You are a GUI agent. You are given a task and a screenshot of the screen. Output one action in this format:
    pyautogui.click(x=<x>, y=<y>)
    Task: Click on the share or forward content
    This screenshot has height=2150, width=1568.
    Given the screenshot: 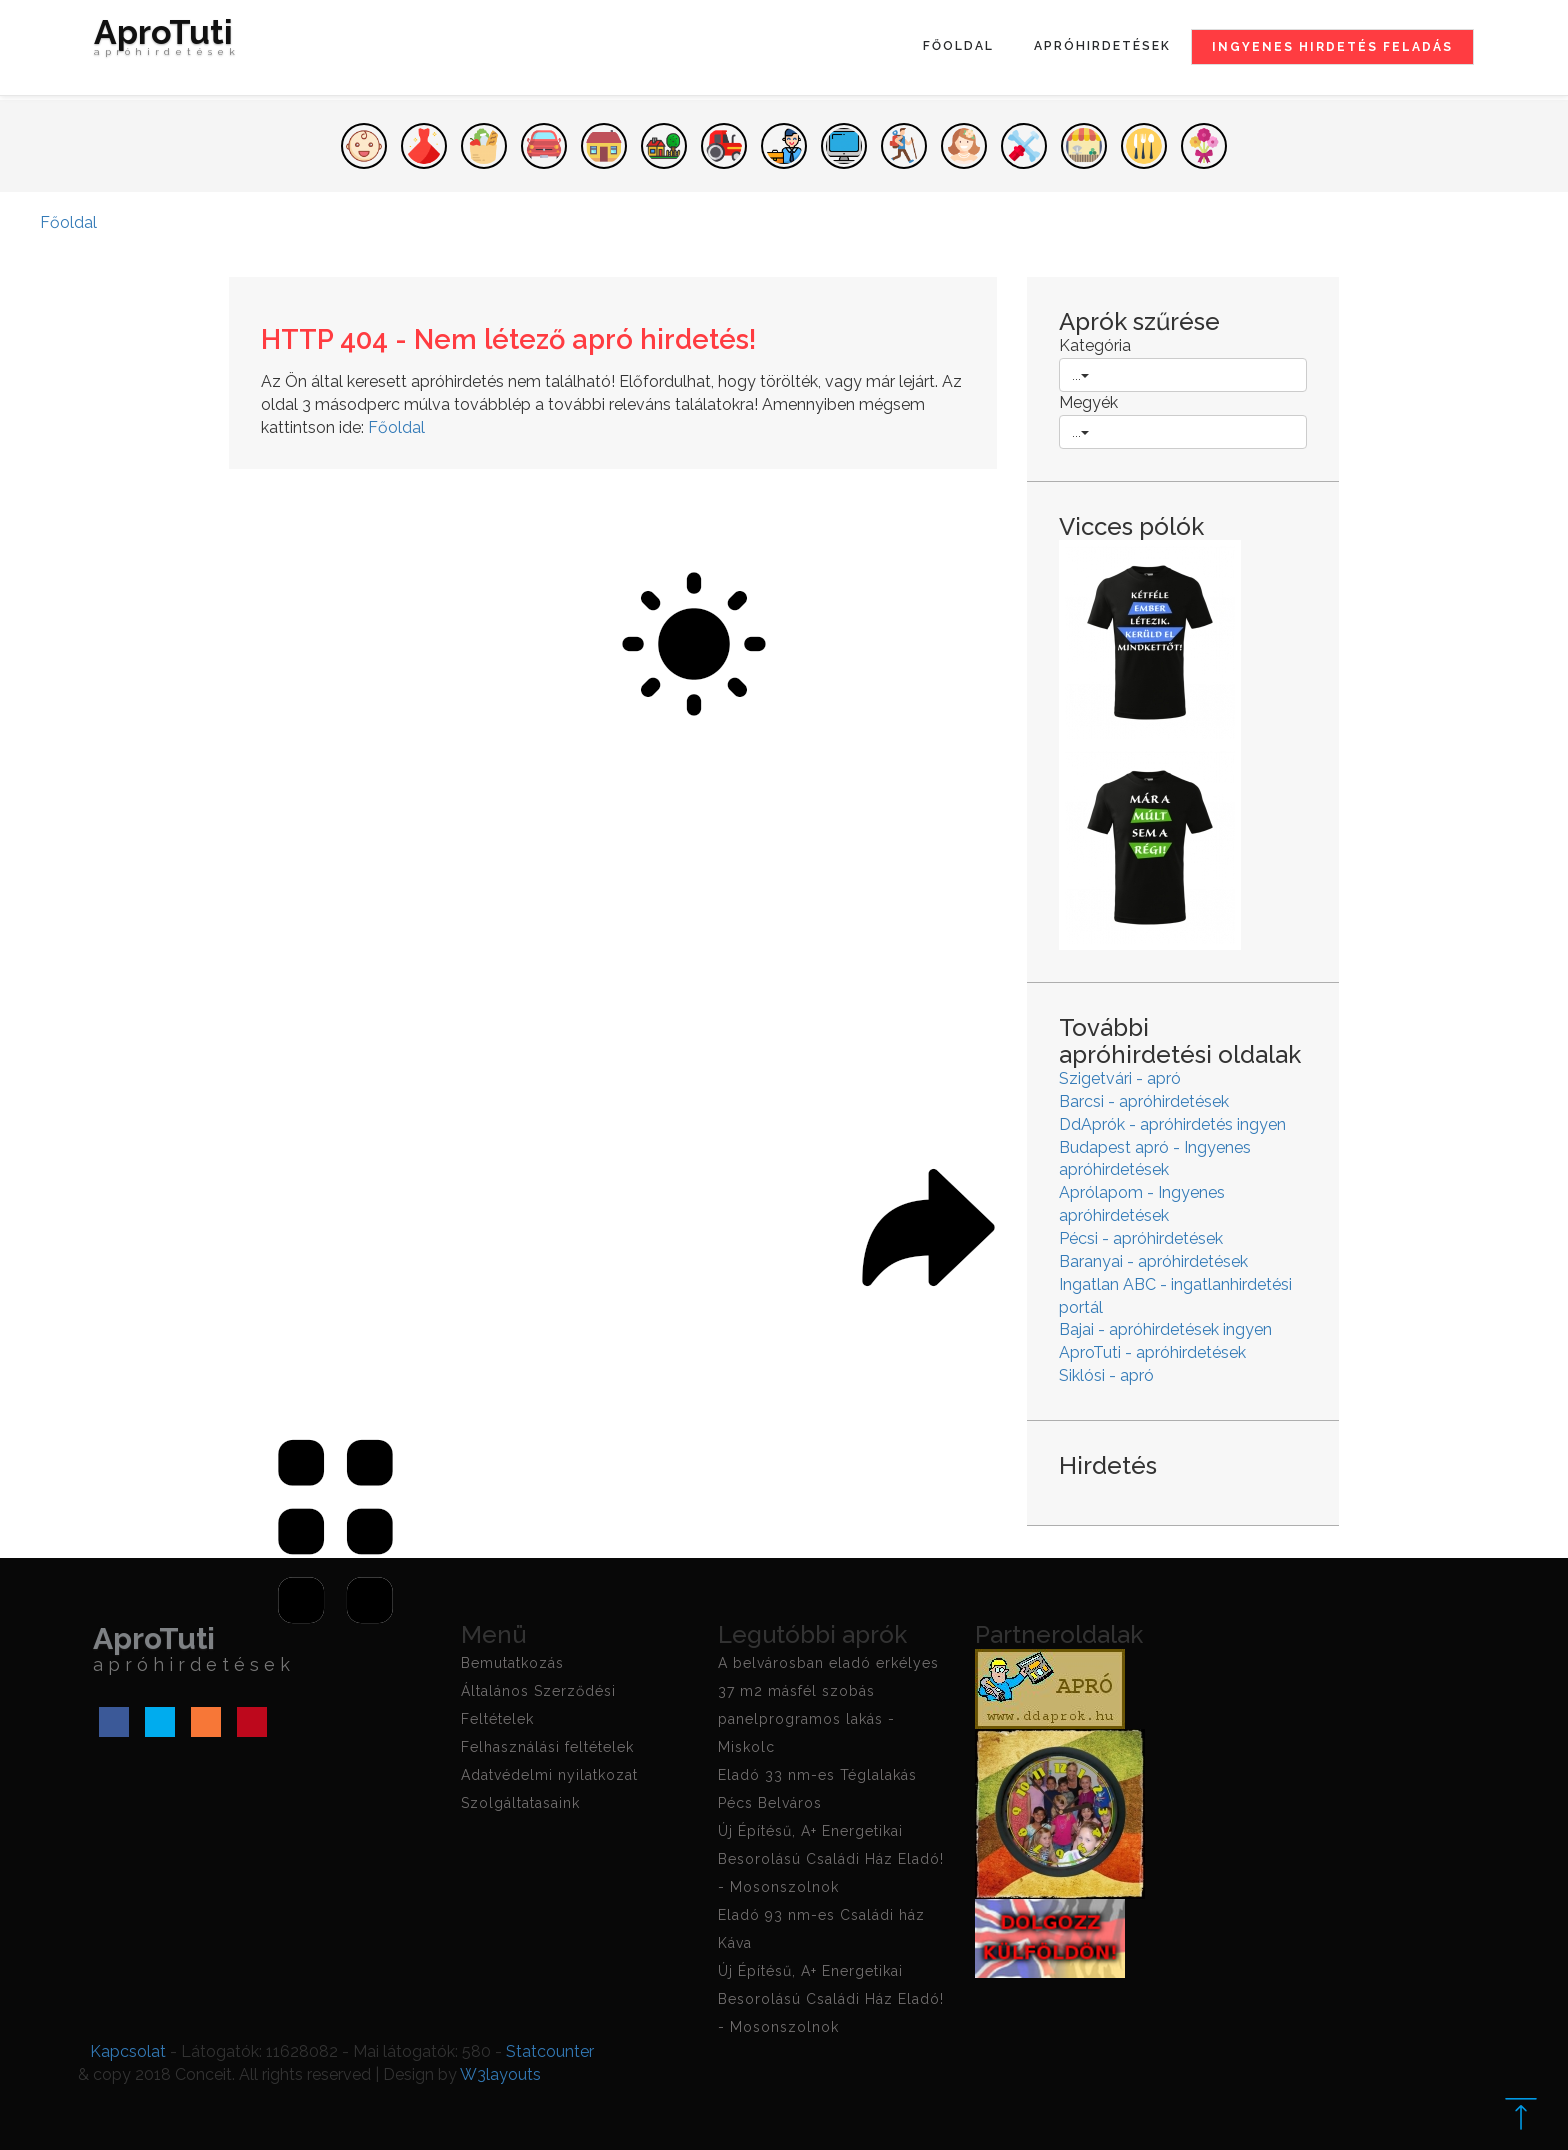 What is the action you would take?
    pyautogui.click(x=928, y=1227)
    